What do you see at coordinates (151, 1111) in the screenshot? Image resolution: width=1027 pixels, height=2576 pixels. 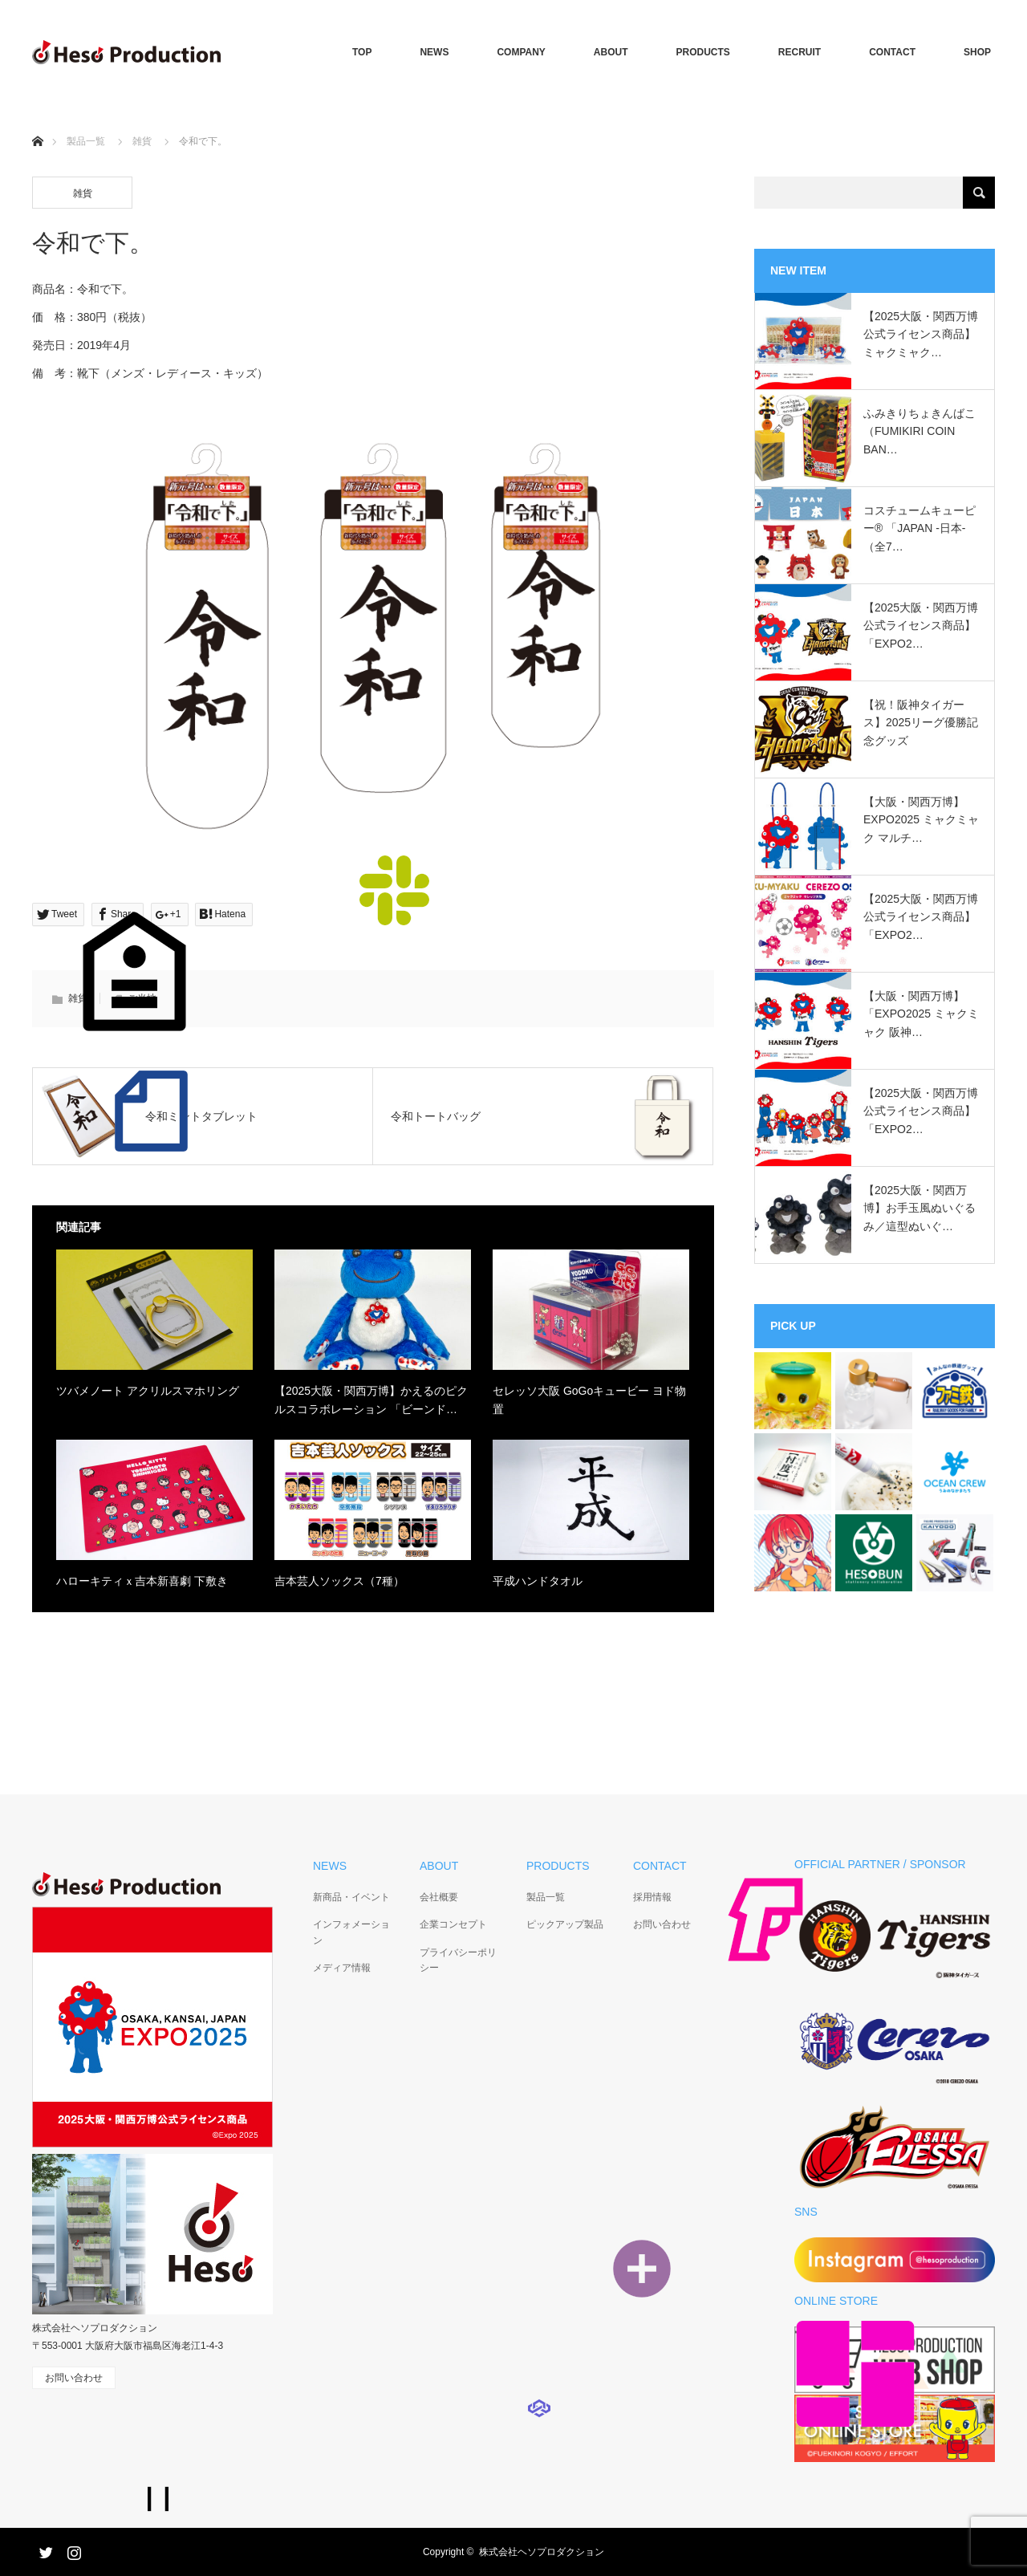 I see `view or open a document` at bounding box center [151, 1111].